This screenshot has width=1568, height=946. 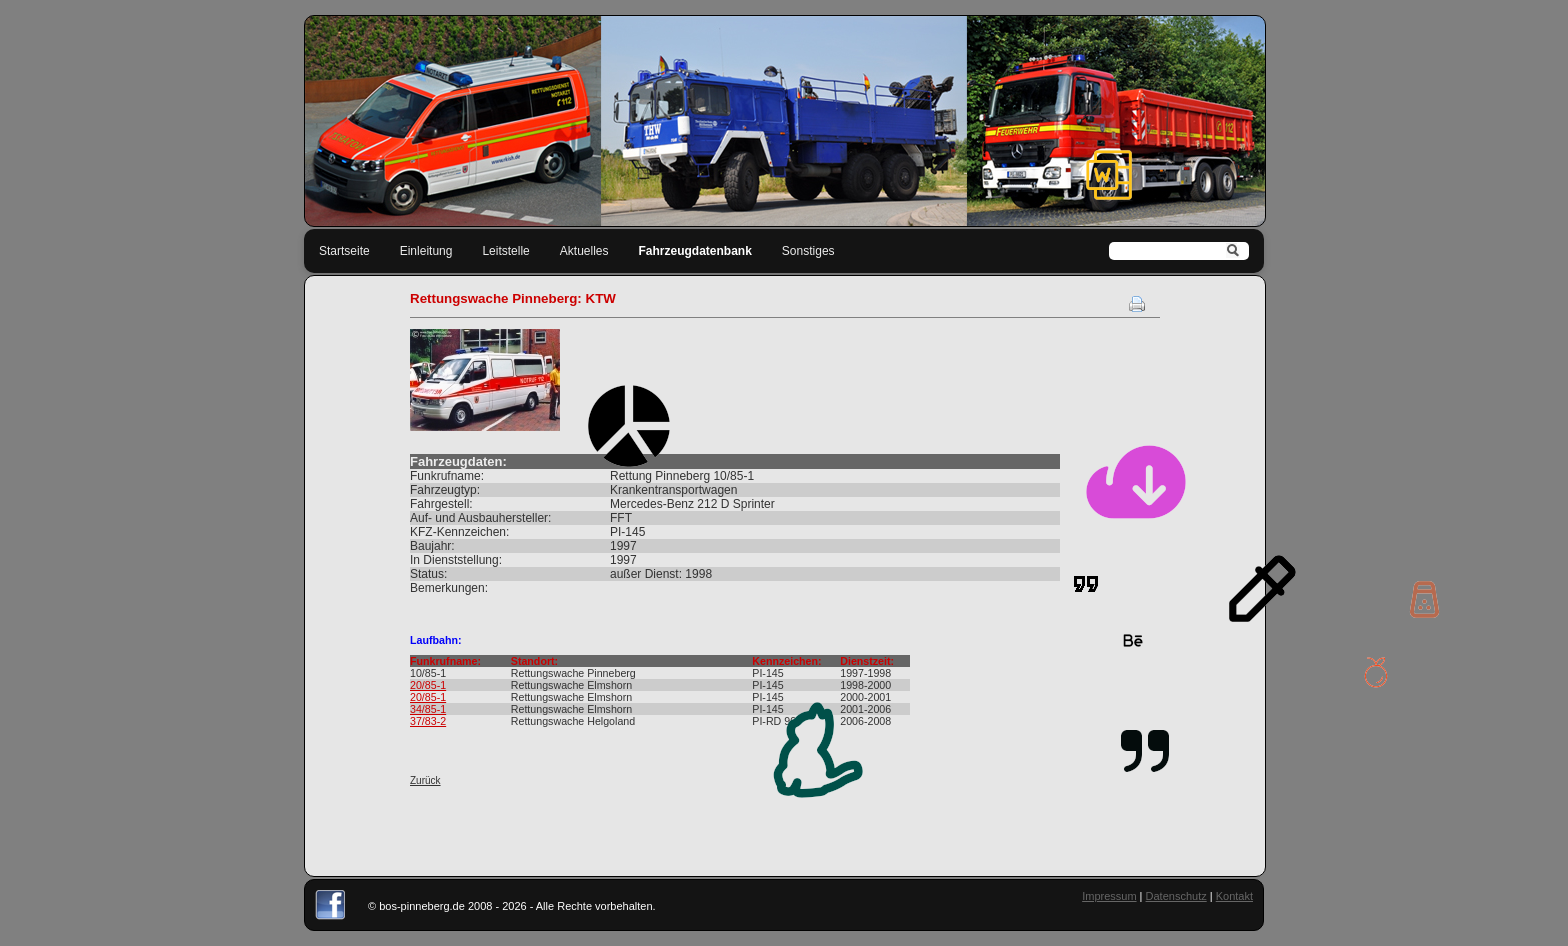 I want to click on adjust salt or seasoning preferences, so click(x=1424, y=599).